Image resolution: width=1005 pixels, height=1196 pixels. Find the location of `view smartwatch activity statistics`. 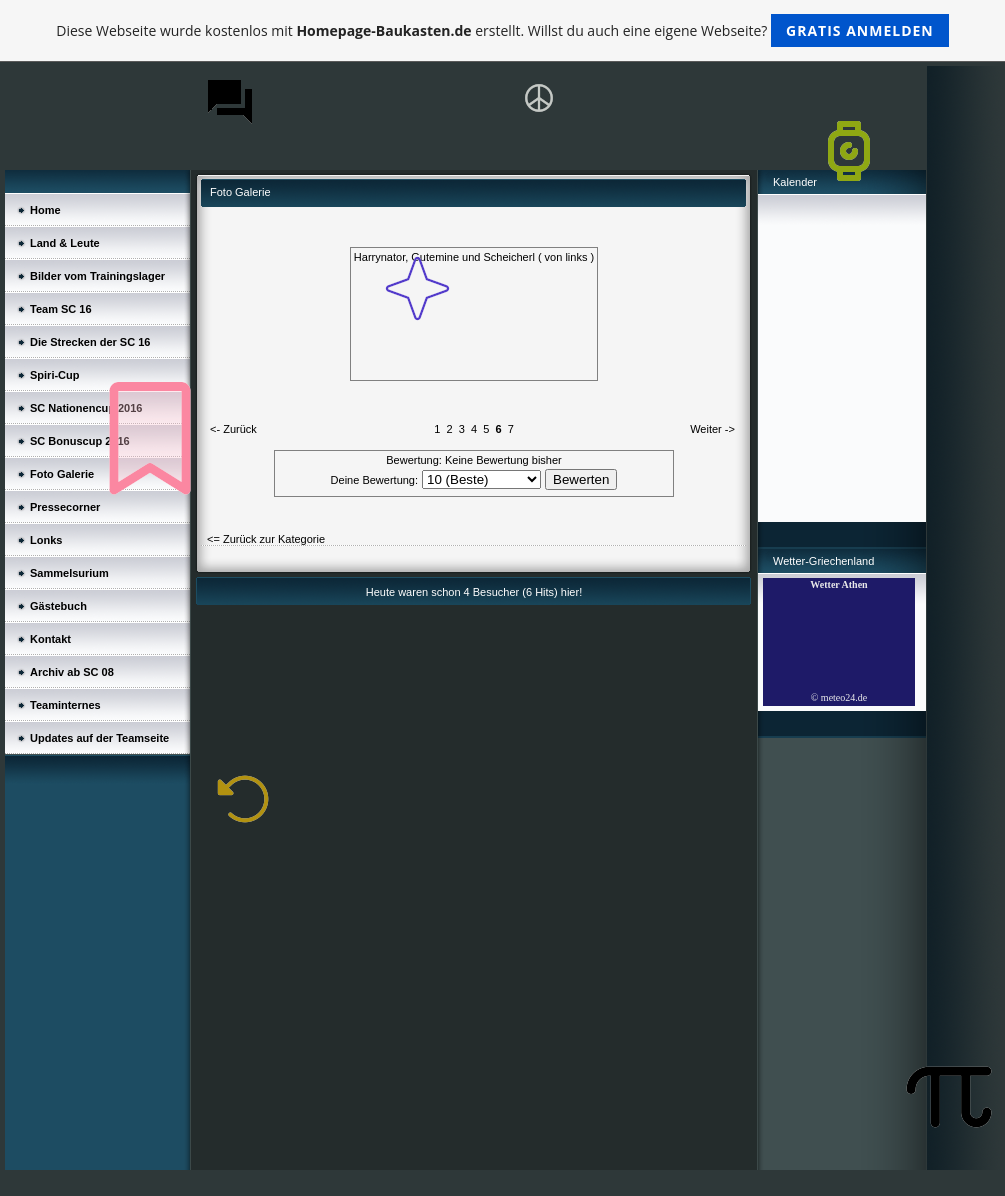

view smartwatch activity statistics is located at coordinates (849, 151).